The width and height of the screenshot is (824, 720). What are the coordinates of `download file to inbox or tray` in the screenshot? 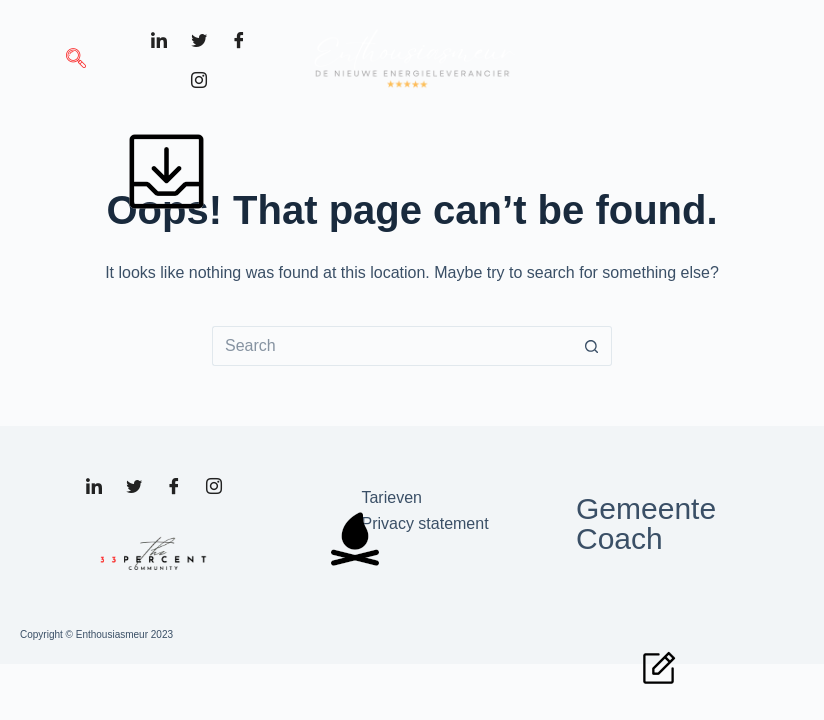 It's located at (166, 171).